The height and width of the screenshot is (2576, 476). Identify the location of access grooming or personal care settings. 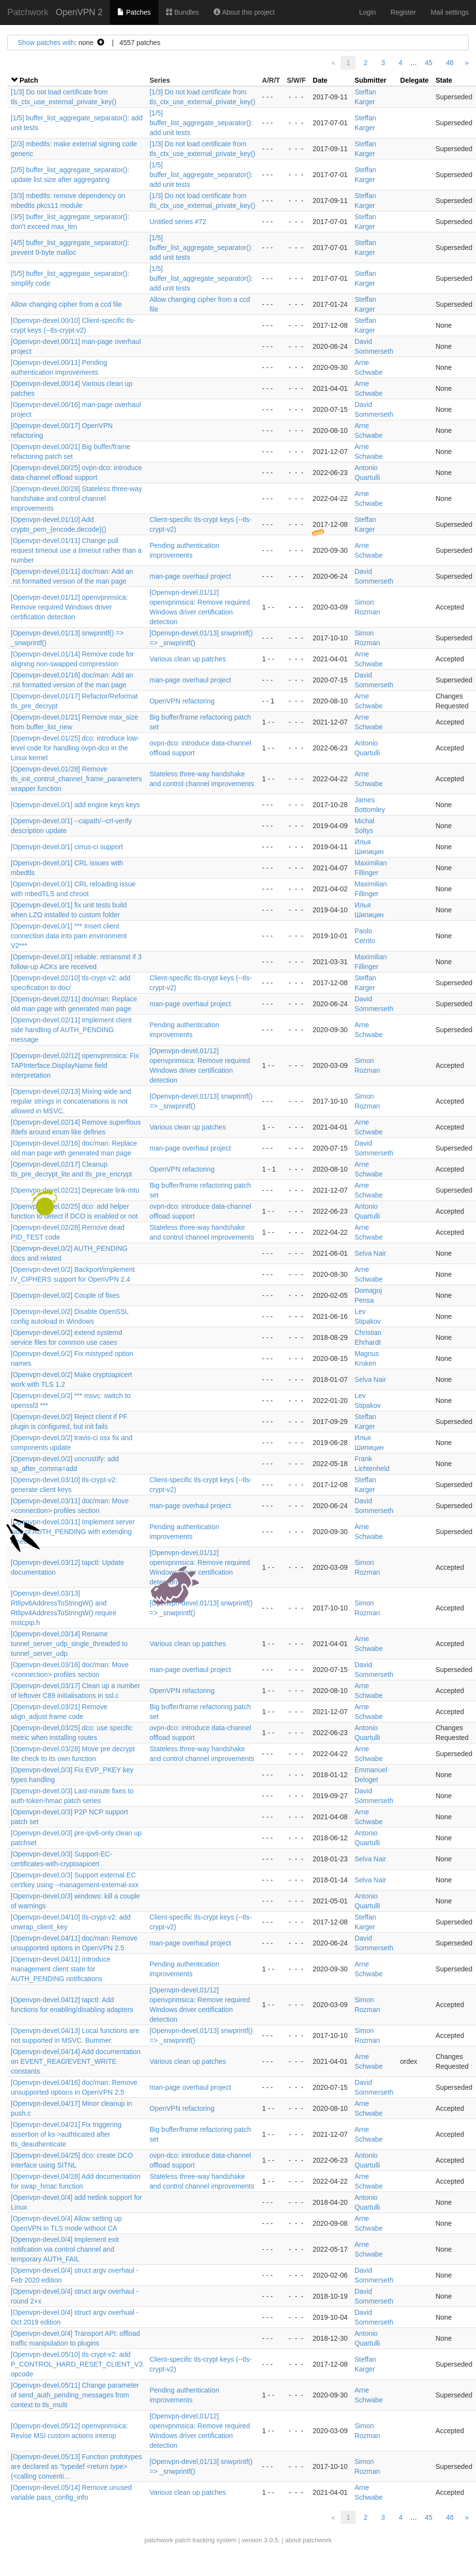
(318, 533).